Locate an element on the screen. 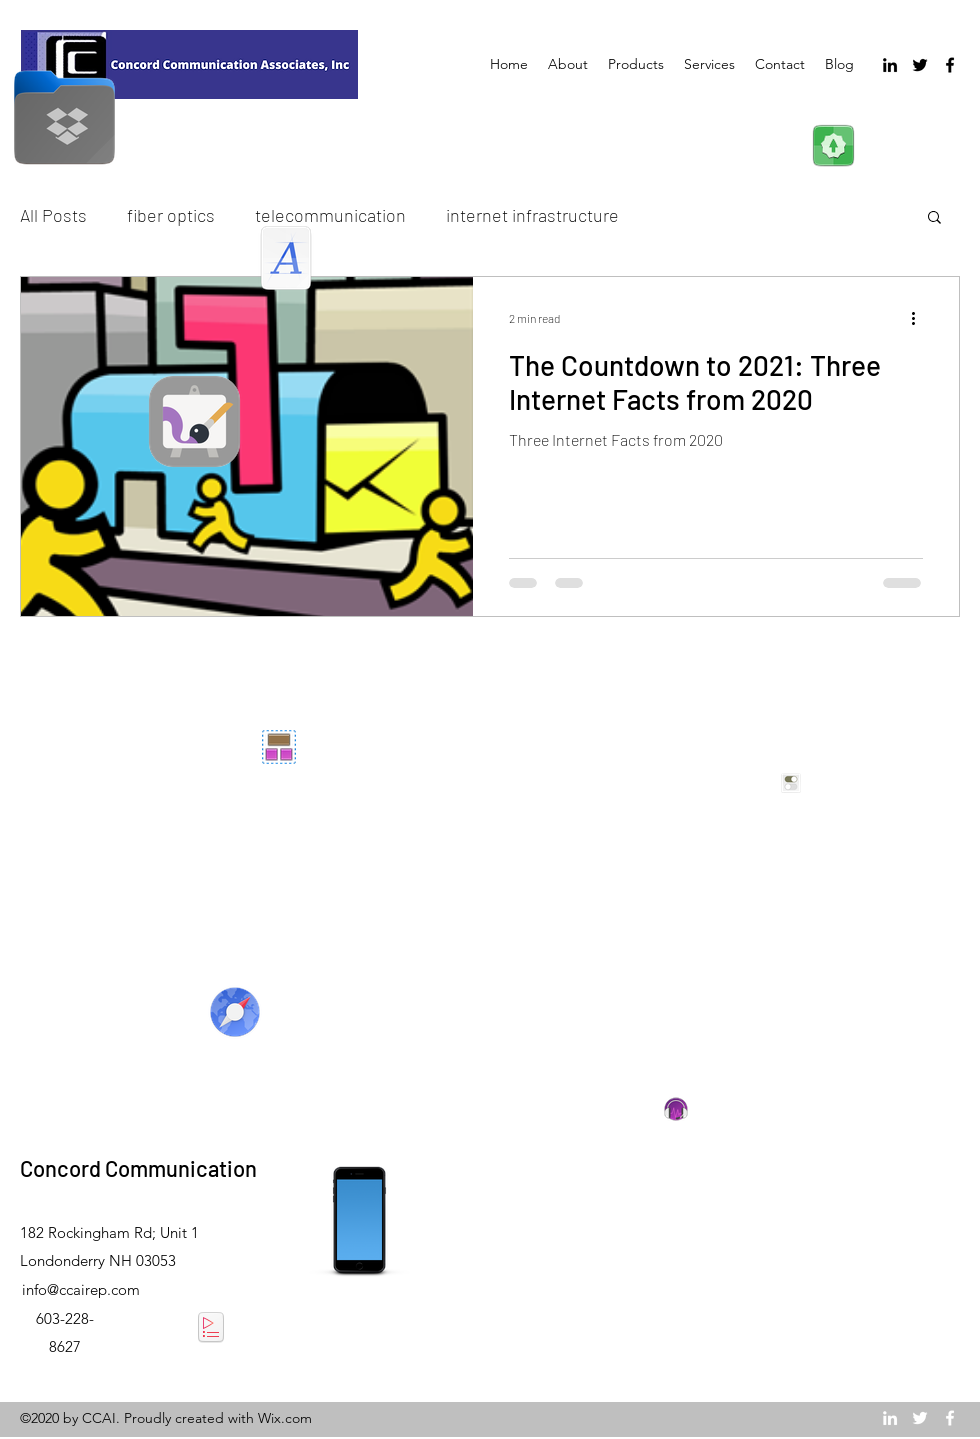 This screenshot has width=980, height=1439. open unity tweak tool to customize desktop settings is located at coordinates (791, 783).